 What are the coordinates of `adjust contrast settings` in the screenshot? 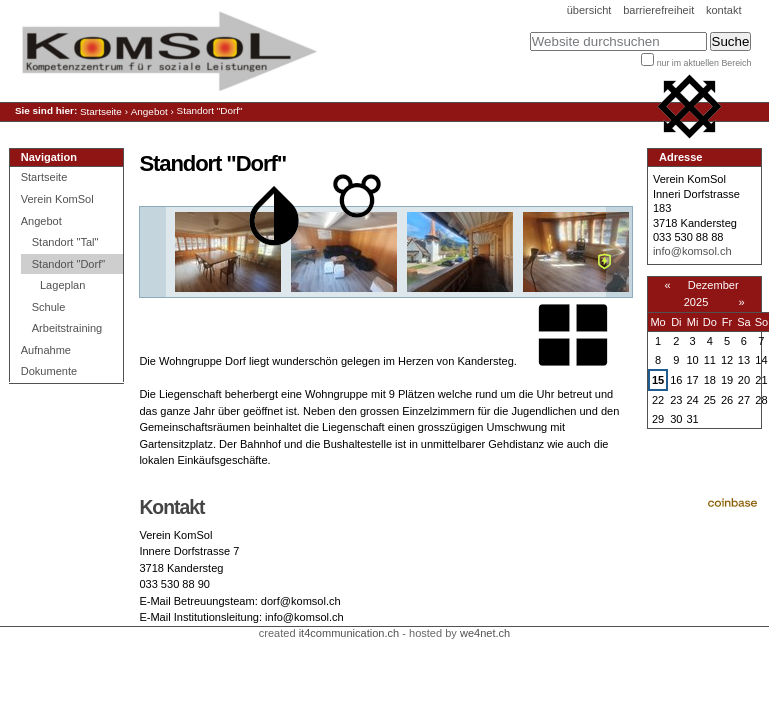 It's located at (274, 218).